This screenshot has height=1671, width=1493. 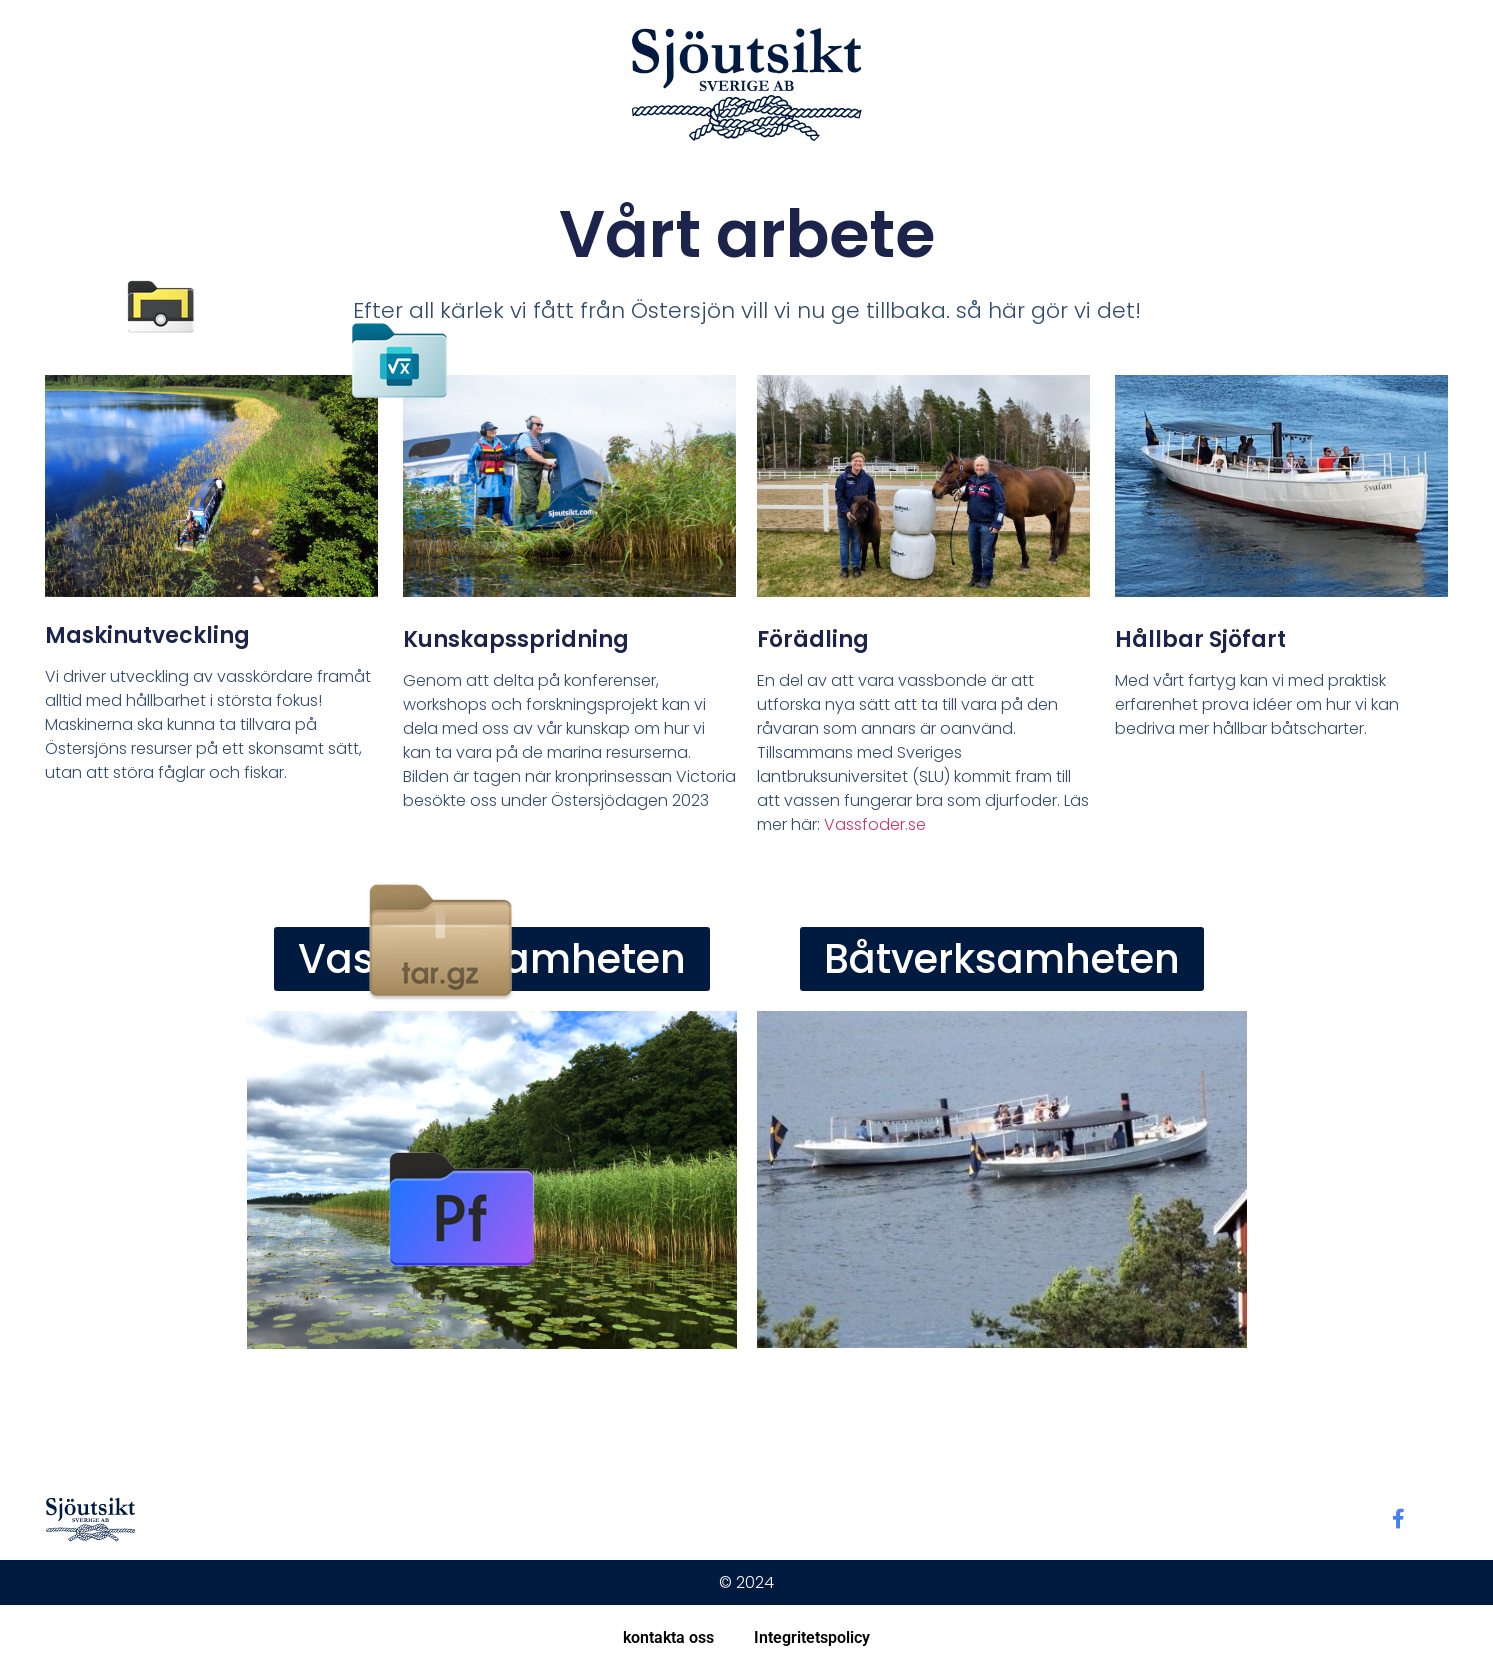 What do you see at coordinates (160, 308) in the screenshot?
I see `folder for pokémon ultra ball collection or game assets` at bounding box center [160, 308].